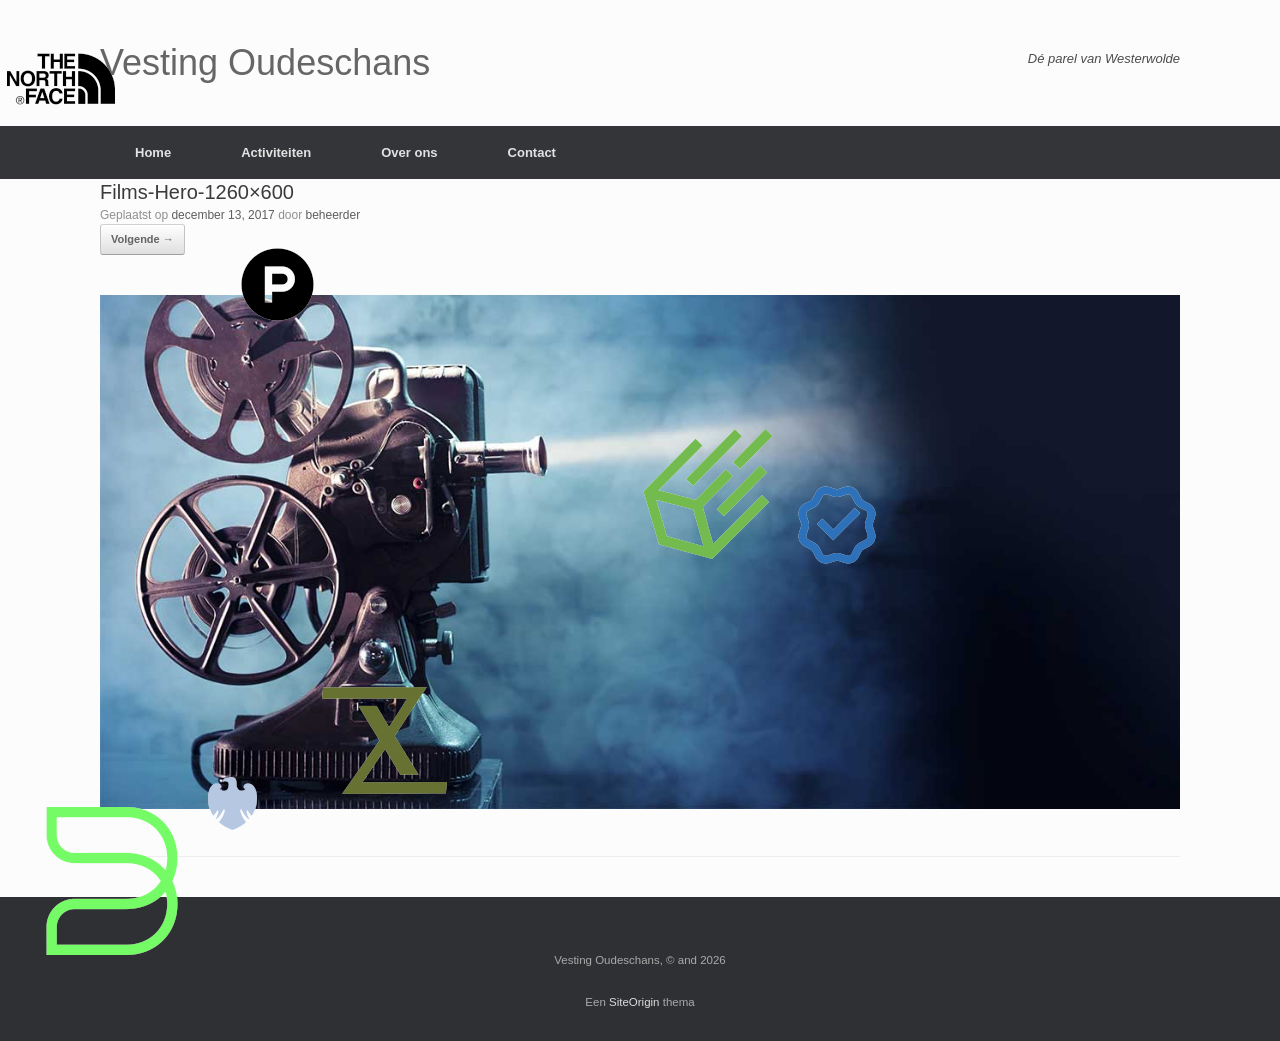 The height and width of the screenshot is (1041, 1280). I want to click on iced framework logo, so click(708, 494).